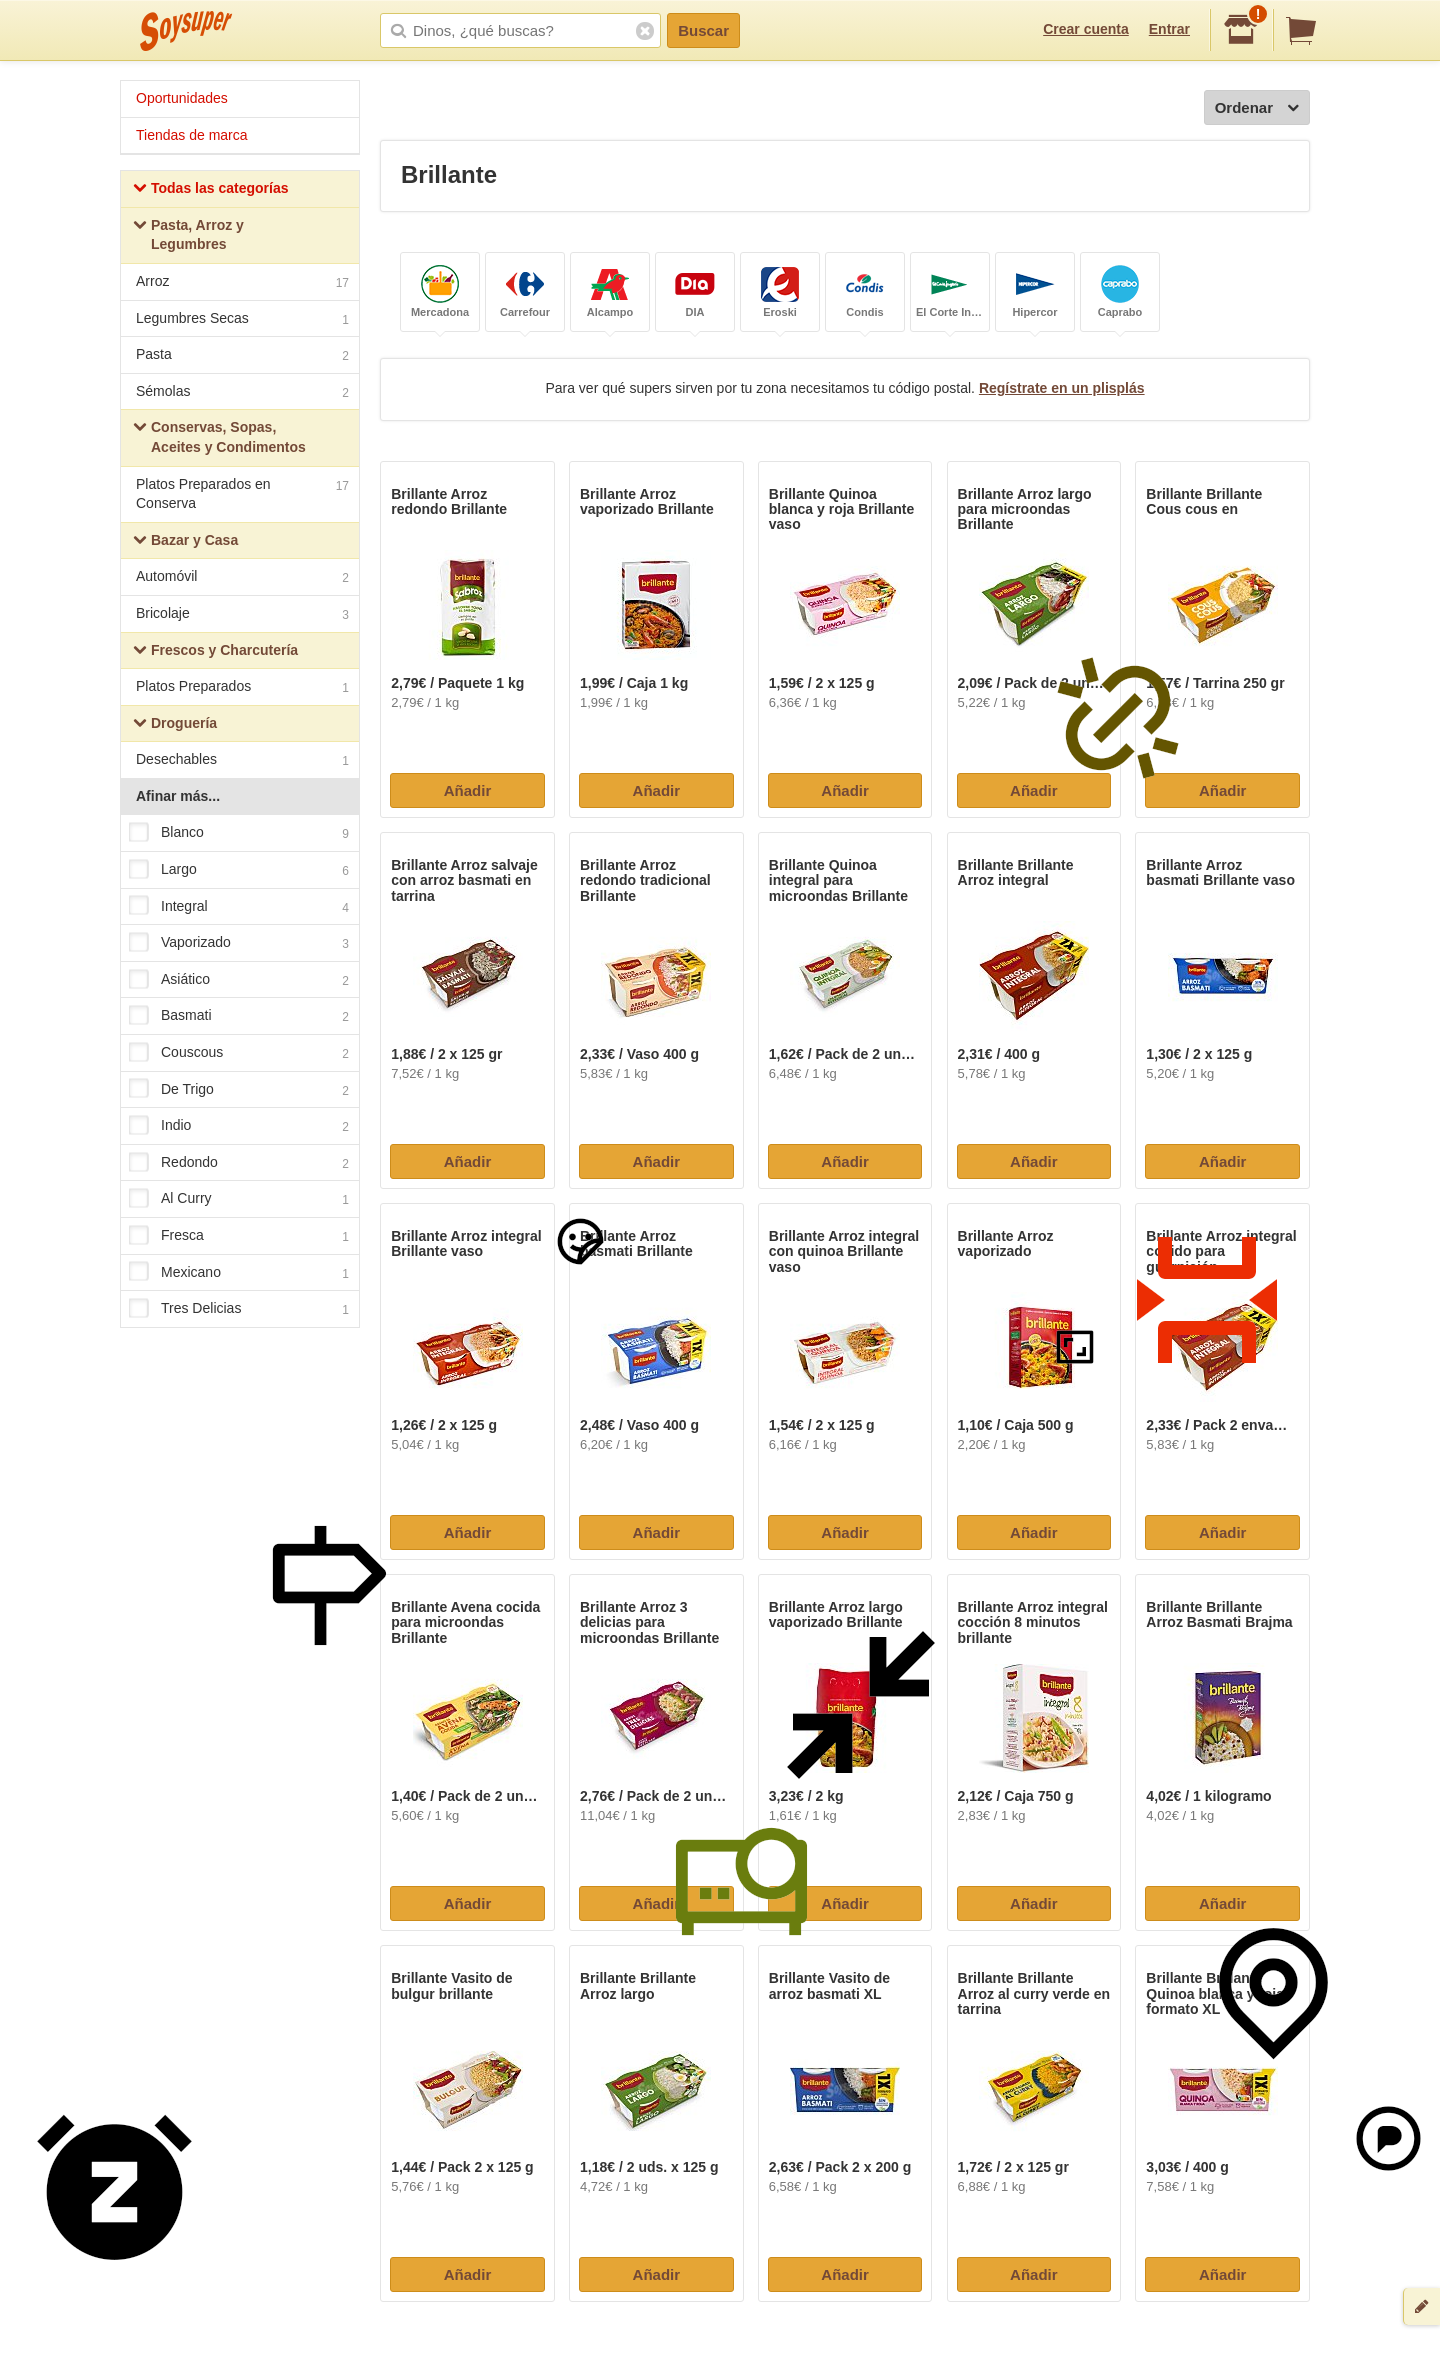 This screenshot has width=1440, height=2370. What do you see at coordinates (326, 1585) in the screenshot?
I see `get directions or navigate to a destination` at bounding box center [326, 1585].